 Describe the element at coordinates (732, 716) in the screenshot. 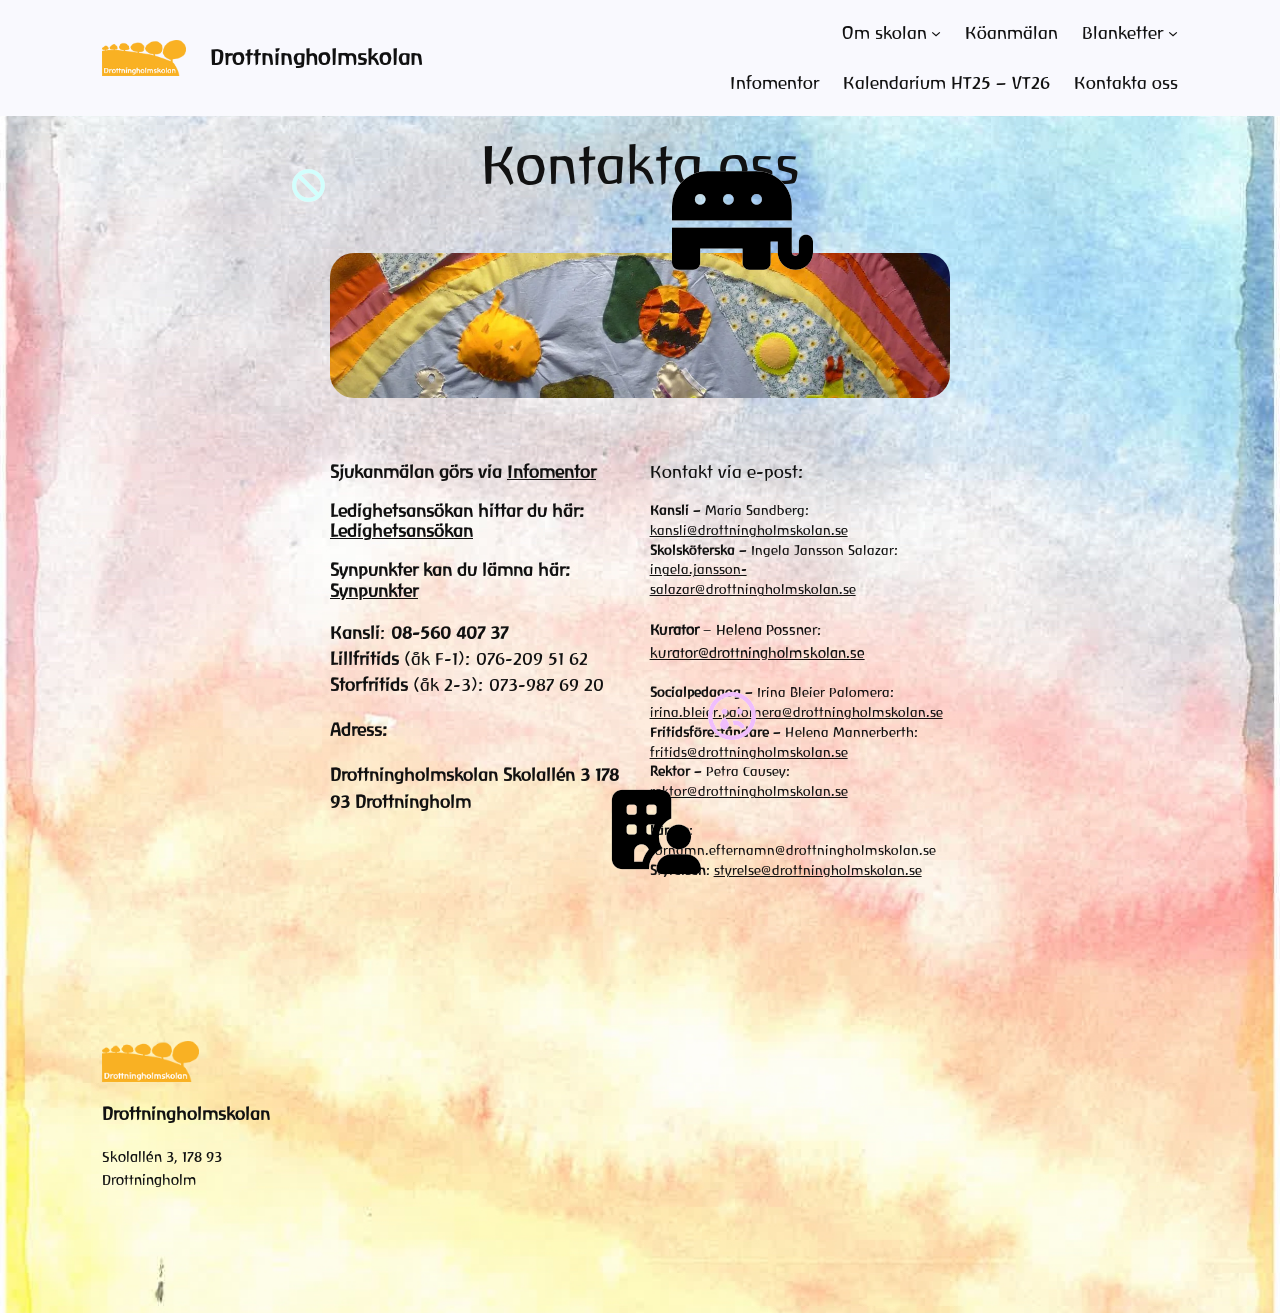

I see `indicates a sad or negative emotional state` at that location.